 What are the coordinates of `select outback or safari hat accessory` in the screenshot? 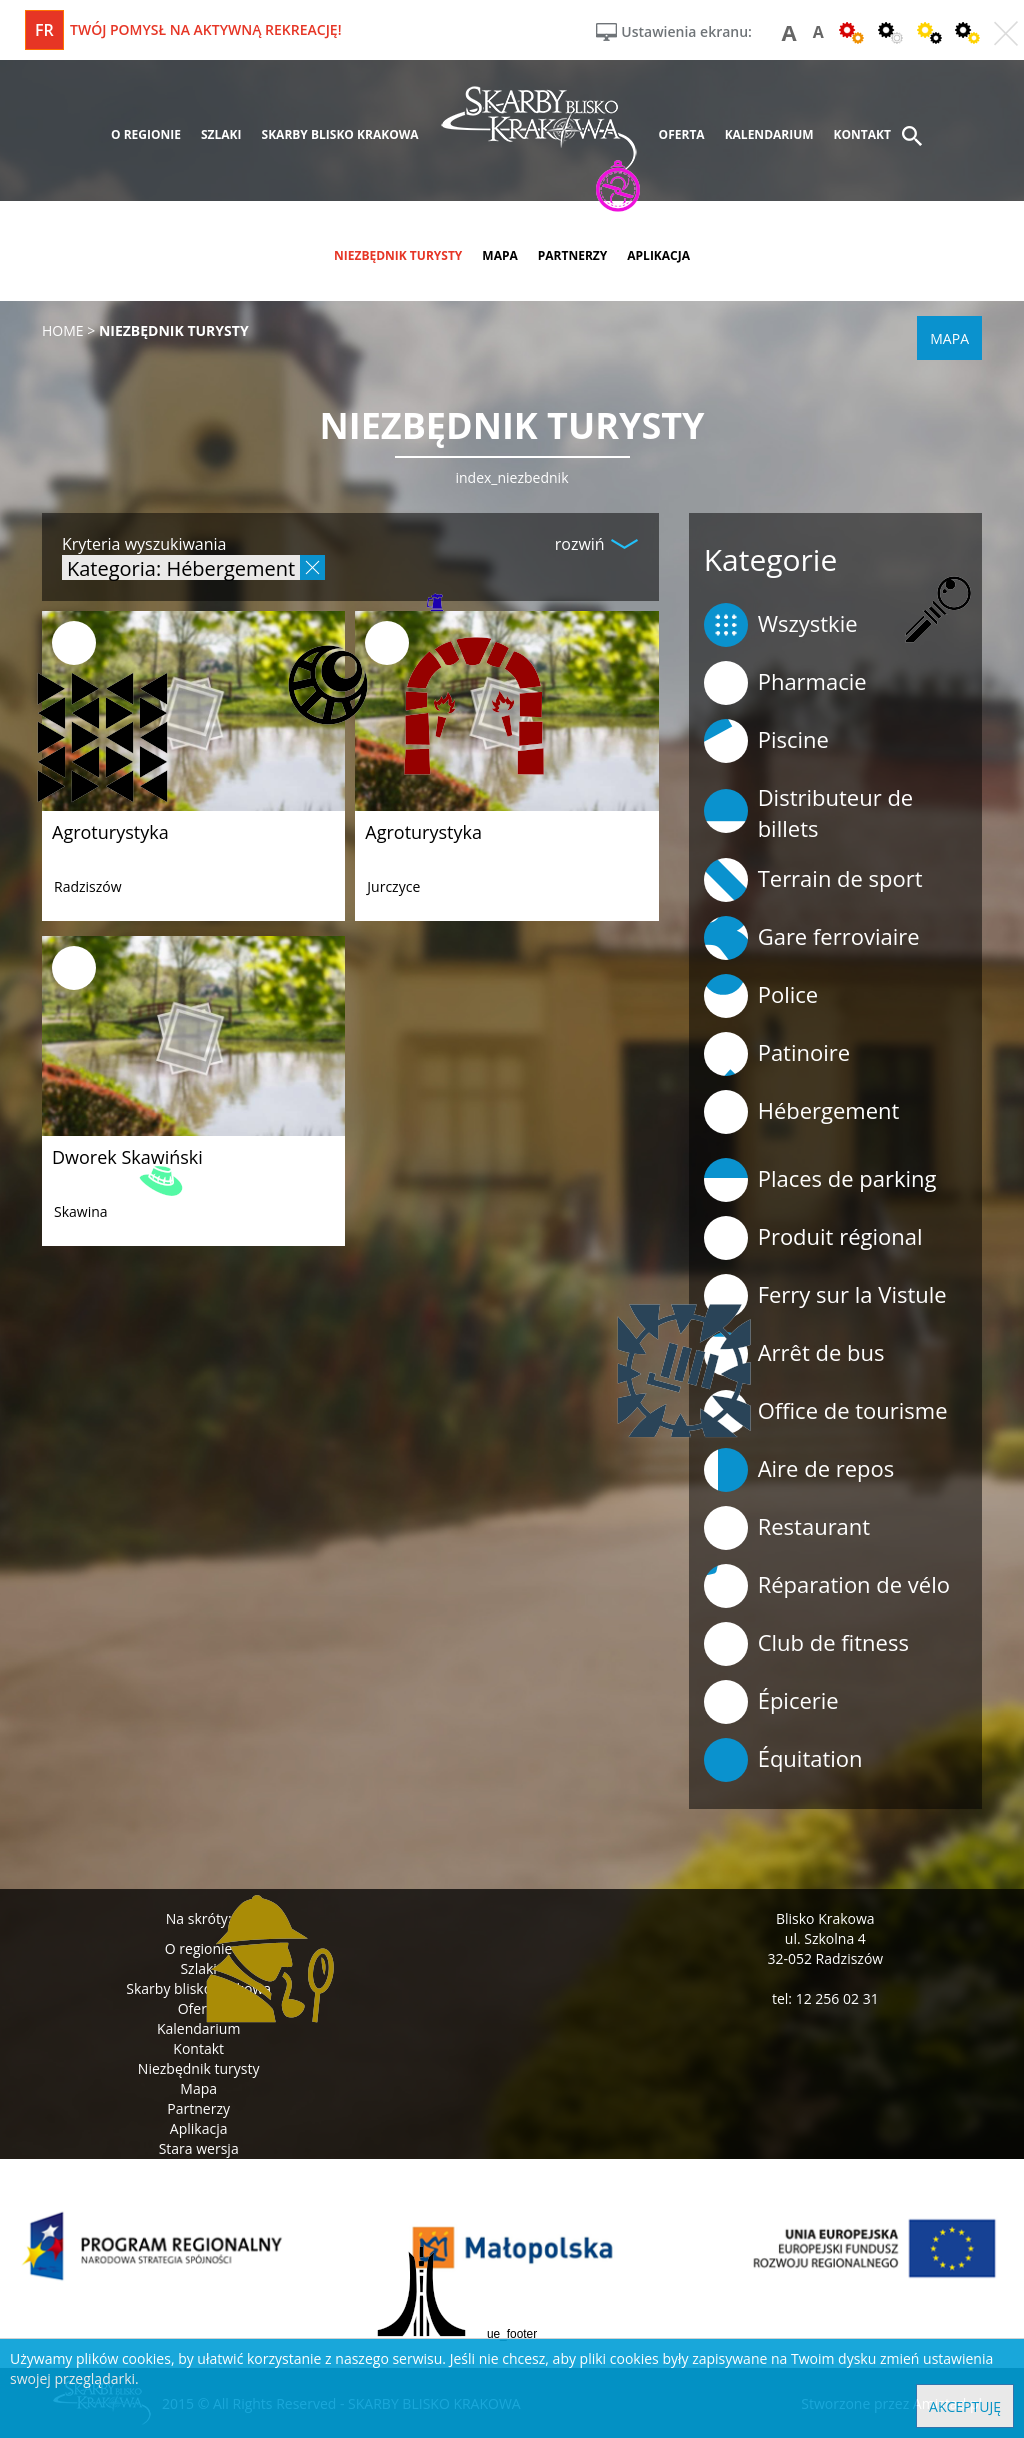 It's located at (161, 1181).